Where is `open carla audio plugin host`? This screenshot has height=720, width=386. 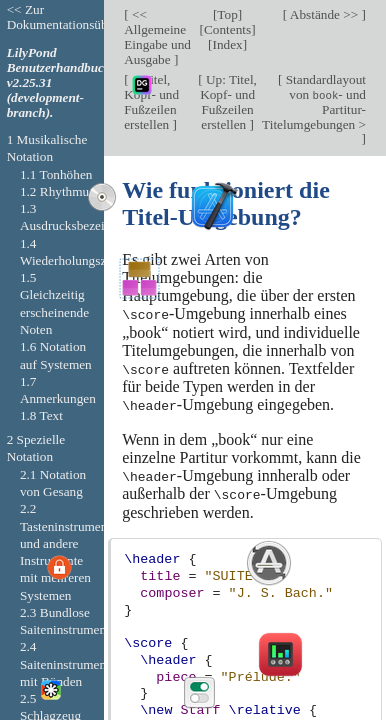
open carla audio plugin host is located at coordinates (280, 654).